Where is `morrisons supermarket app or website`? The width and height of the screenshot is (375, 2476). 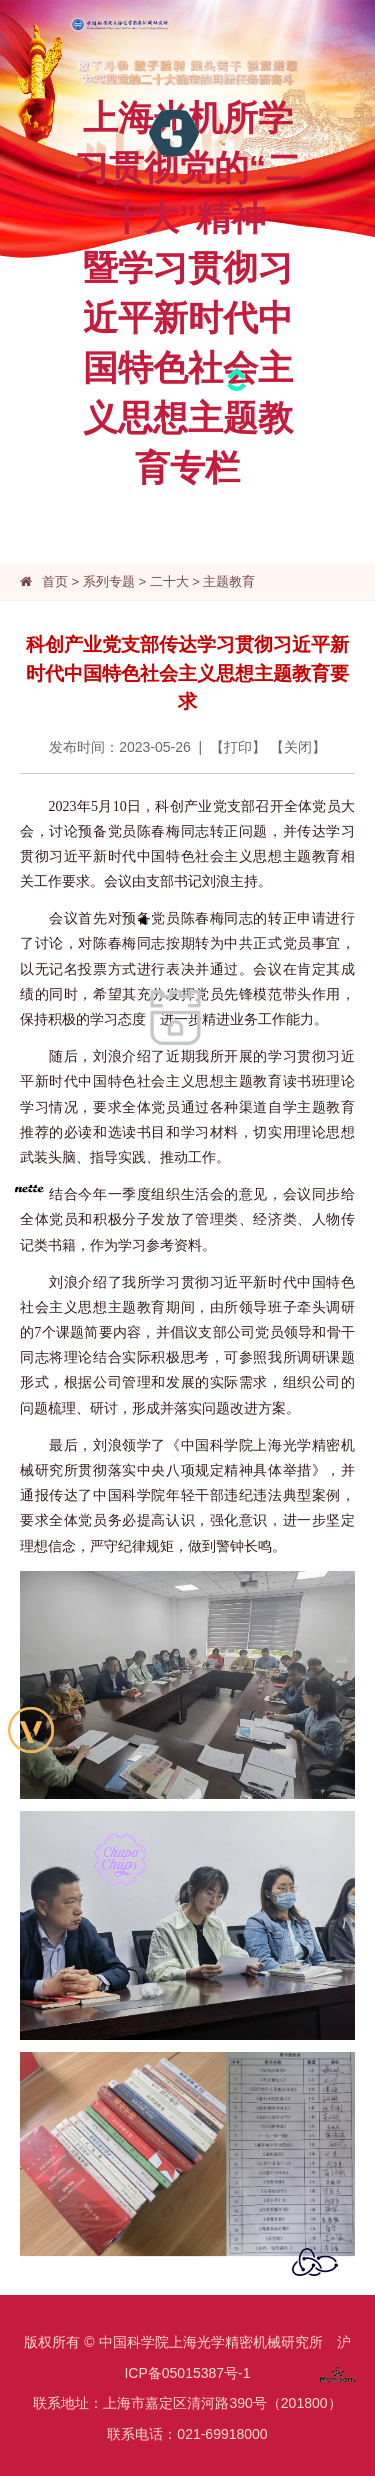
morrisons supermarket app or website is located at coordinates (338, 2374).